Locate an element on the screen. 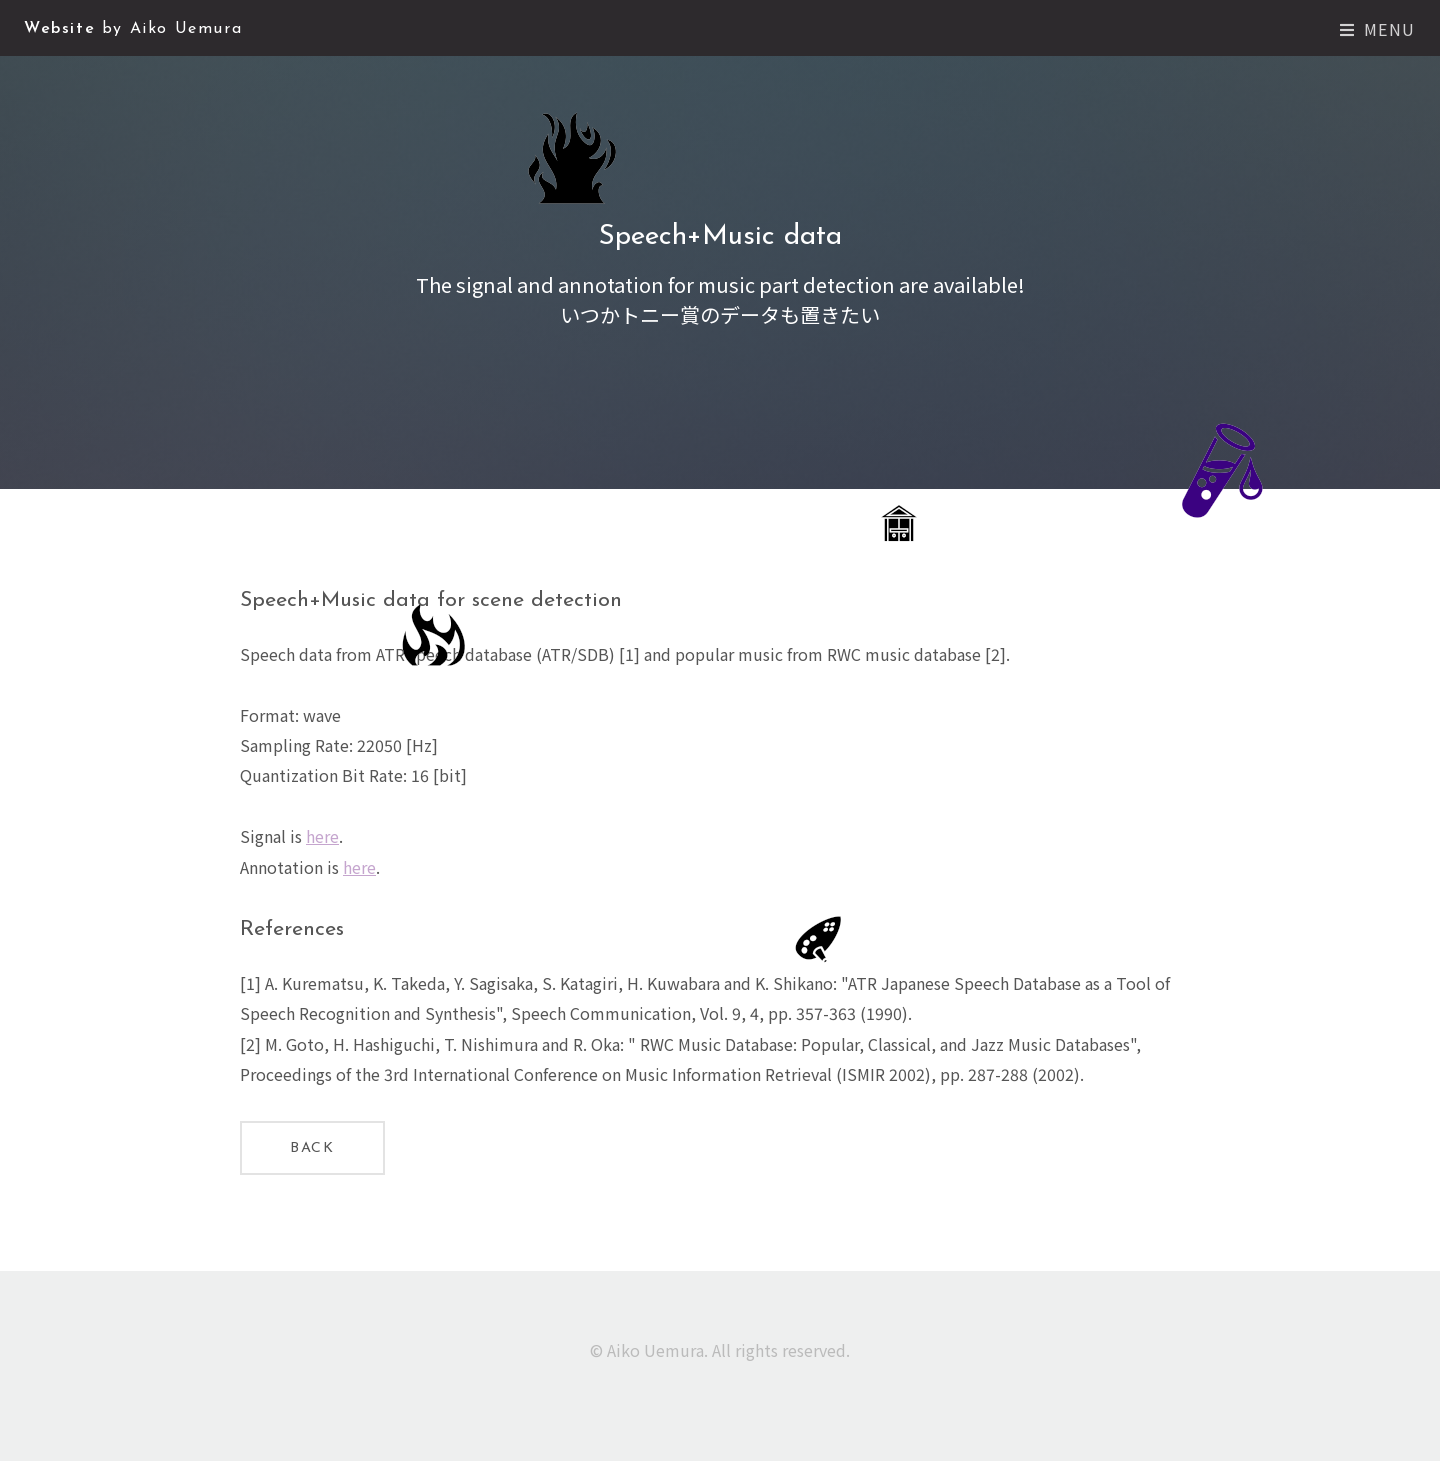  access music or instrument features is located at coordinates (819, 939).